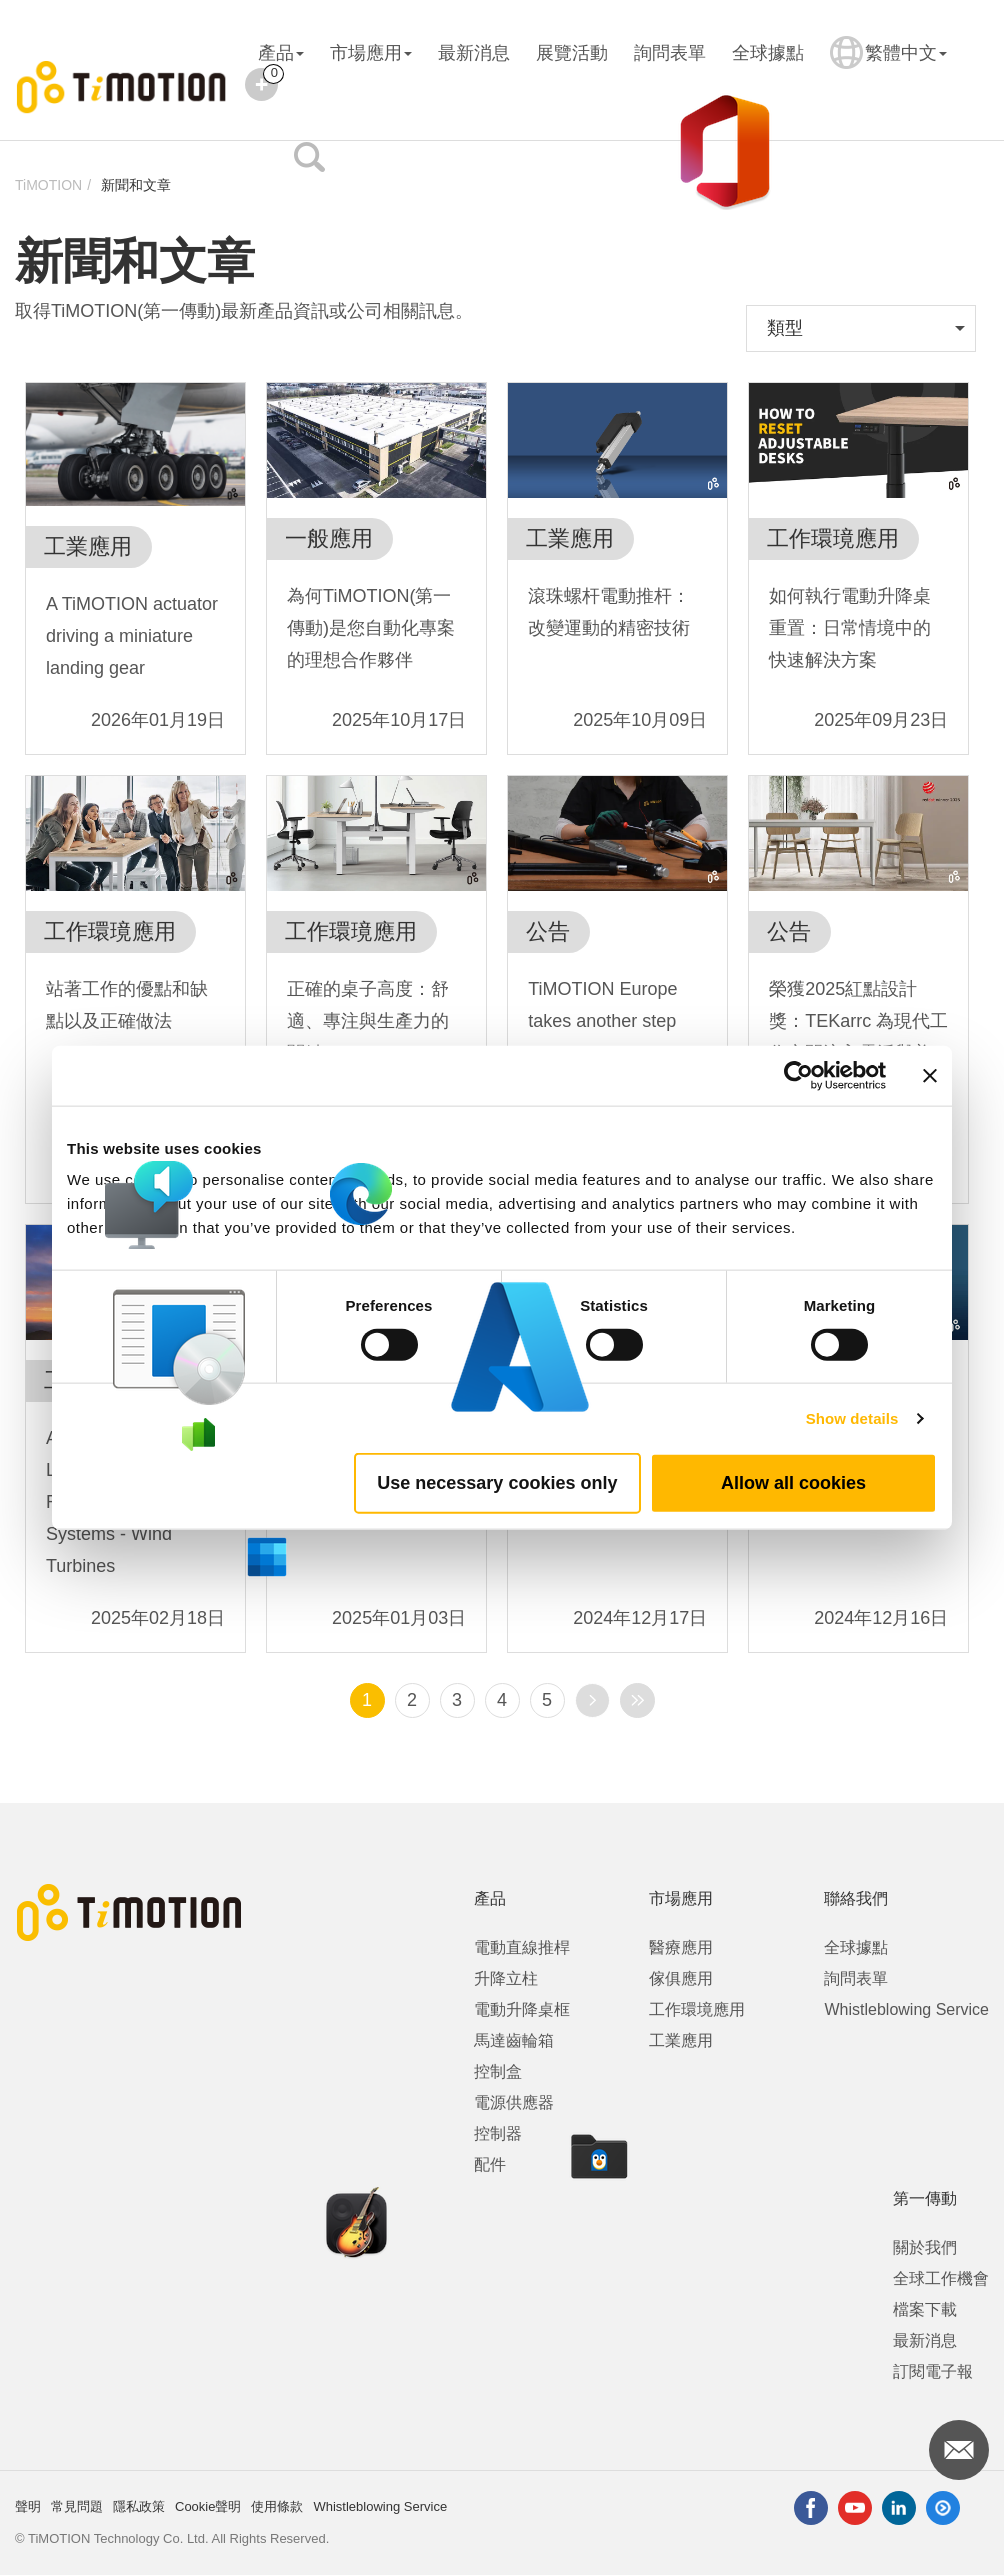  Describe the element at coordinates (198, 1434) in the screenshot. I see `open microsoft viva insights app` at that location.